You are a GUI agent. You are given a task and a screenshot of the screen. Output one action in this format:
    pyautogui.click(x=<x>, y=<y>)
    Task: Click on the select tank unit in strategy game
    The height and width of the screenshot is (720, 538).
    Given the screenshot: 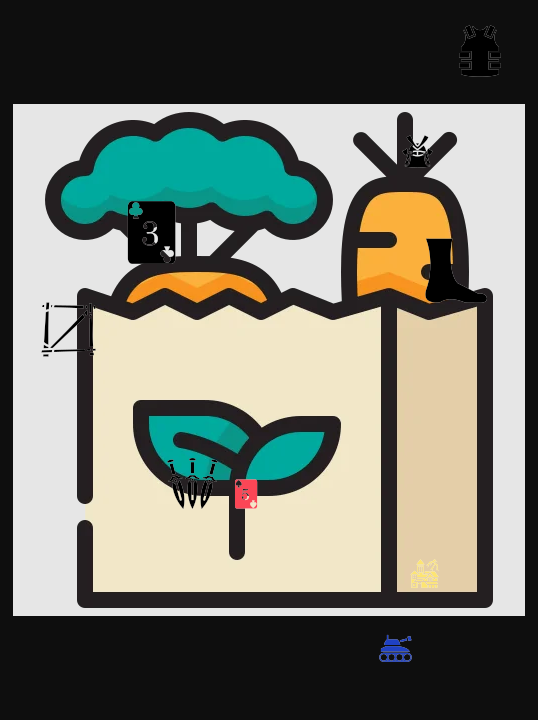 What is the action you would take?
    pyautogui.click(x=395, y=649)
    